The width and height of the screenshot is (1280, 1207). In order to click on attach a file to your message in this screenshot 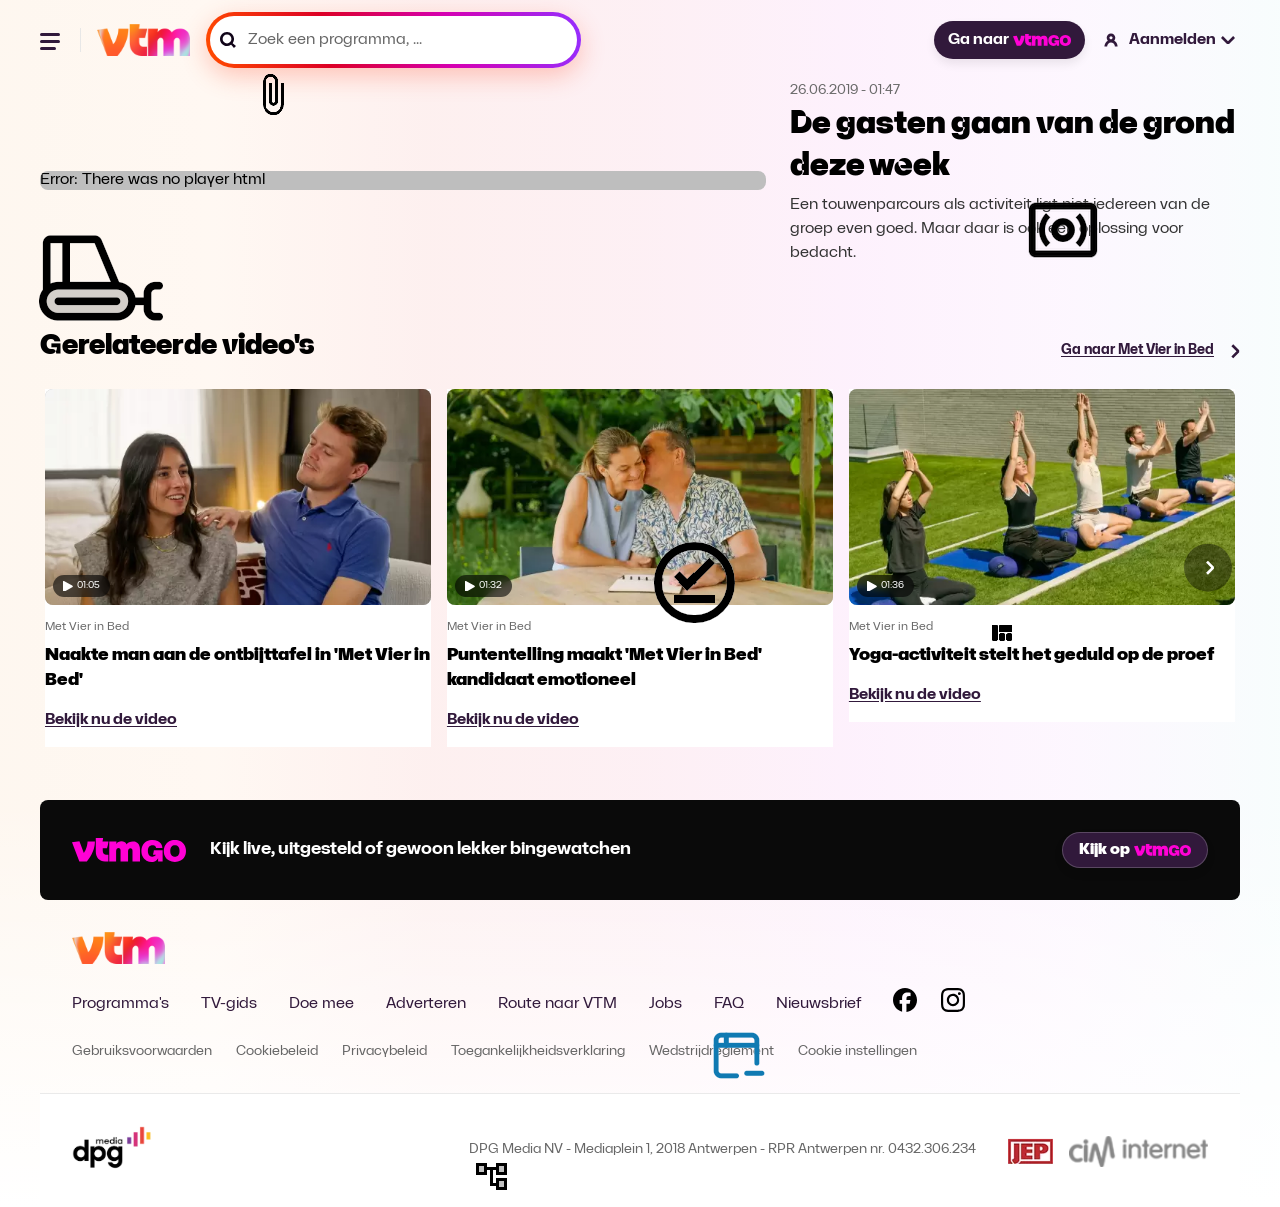, I will do `click(272, 94)`.